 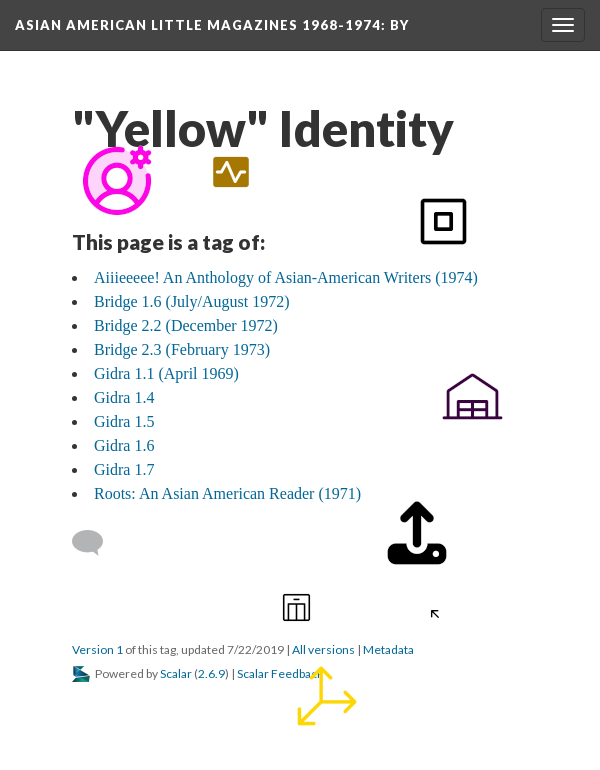 What do you see at coordinates (117, 181) in the screenshot?
I see `access user profile settings` at bounding box center [117, 181].